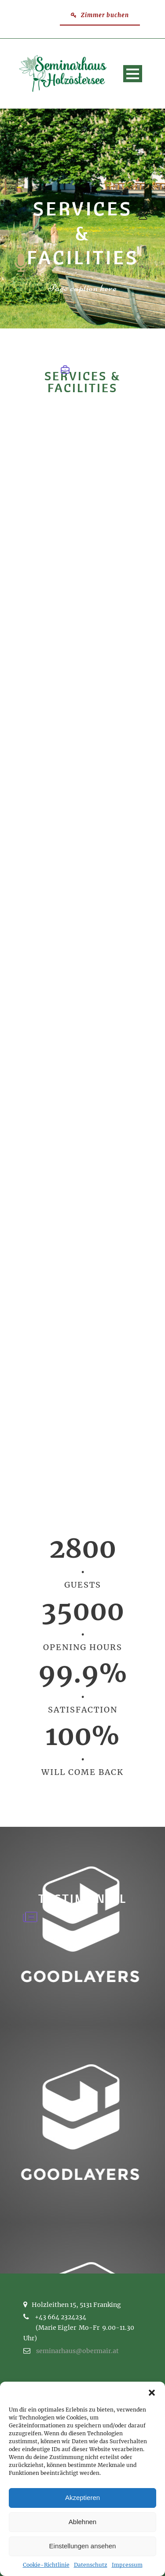  What do you see at coordinates (143, 216) in the screenshot?
I see `python file or python language indicator` at bounding box center [143, 216].